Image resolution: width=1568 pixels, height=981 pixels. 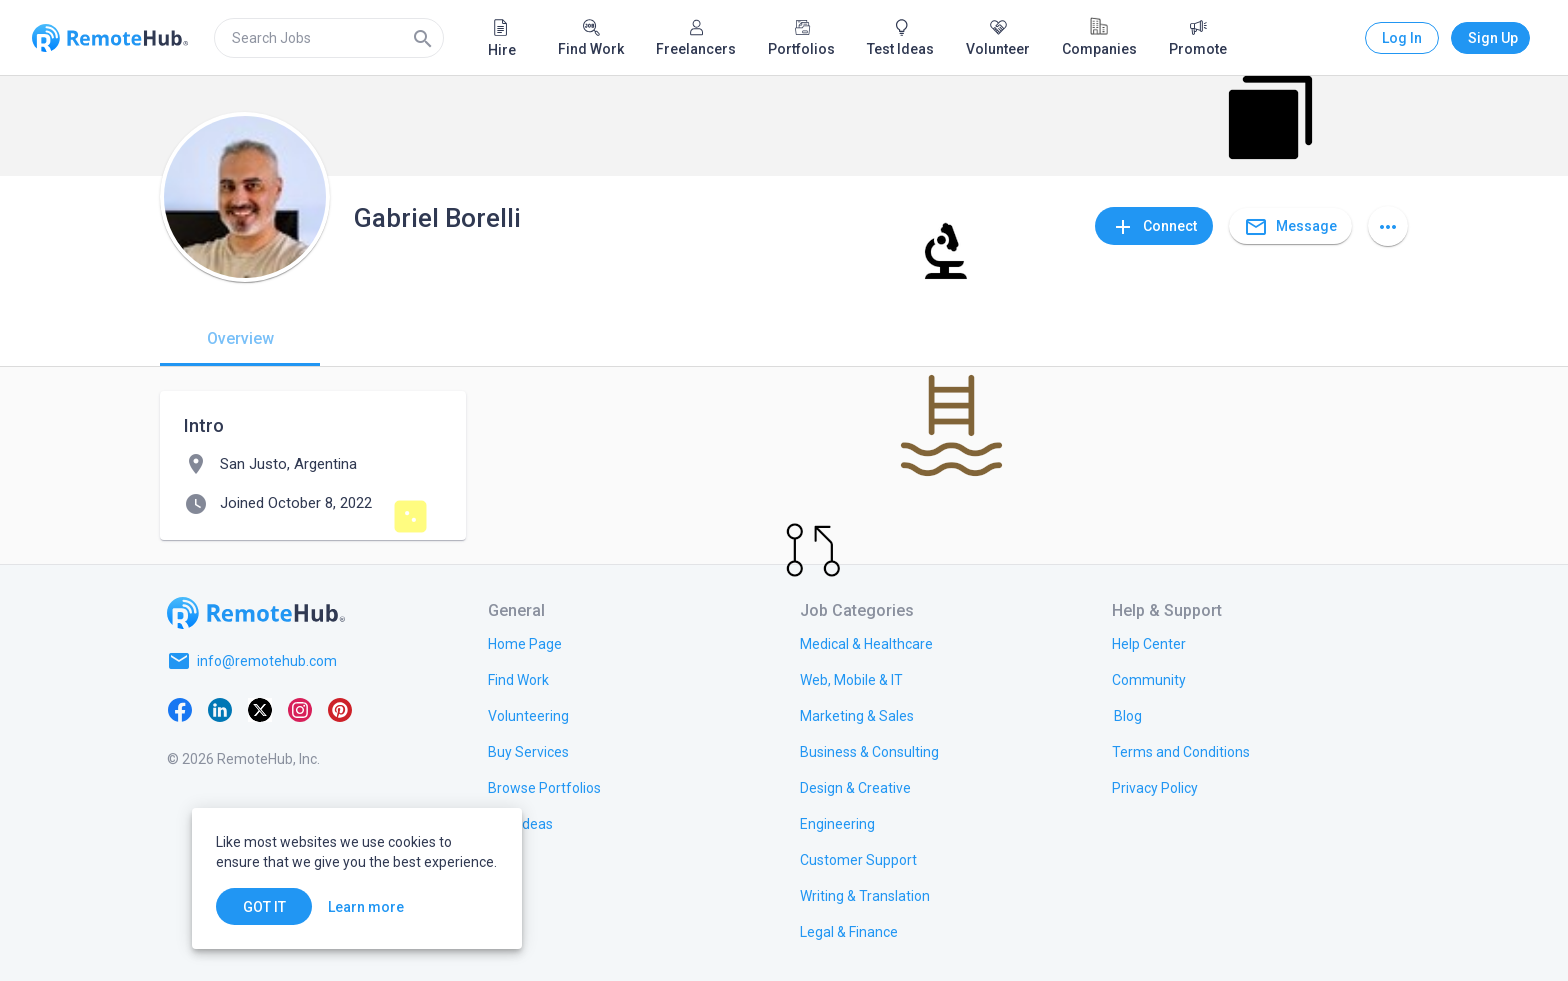 What do you see at coordinates (1270, 117) in the screenshot?
I see `copy to clipboard` at bounding box center [1270, 117].